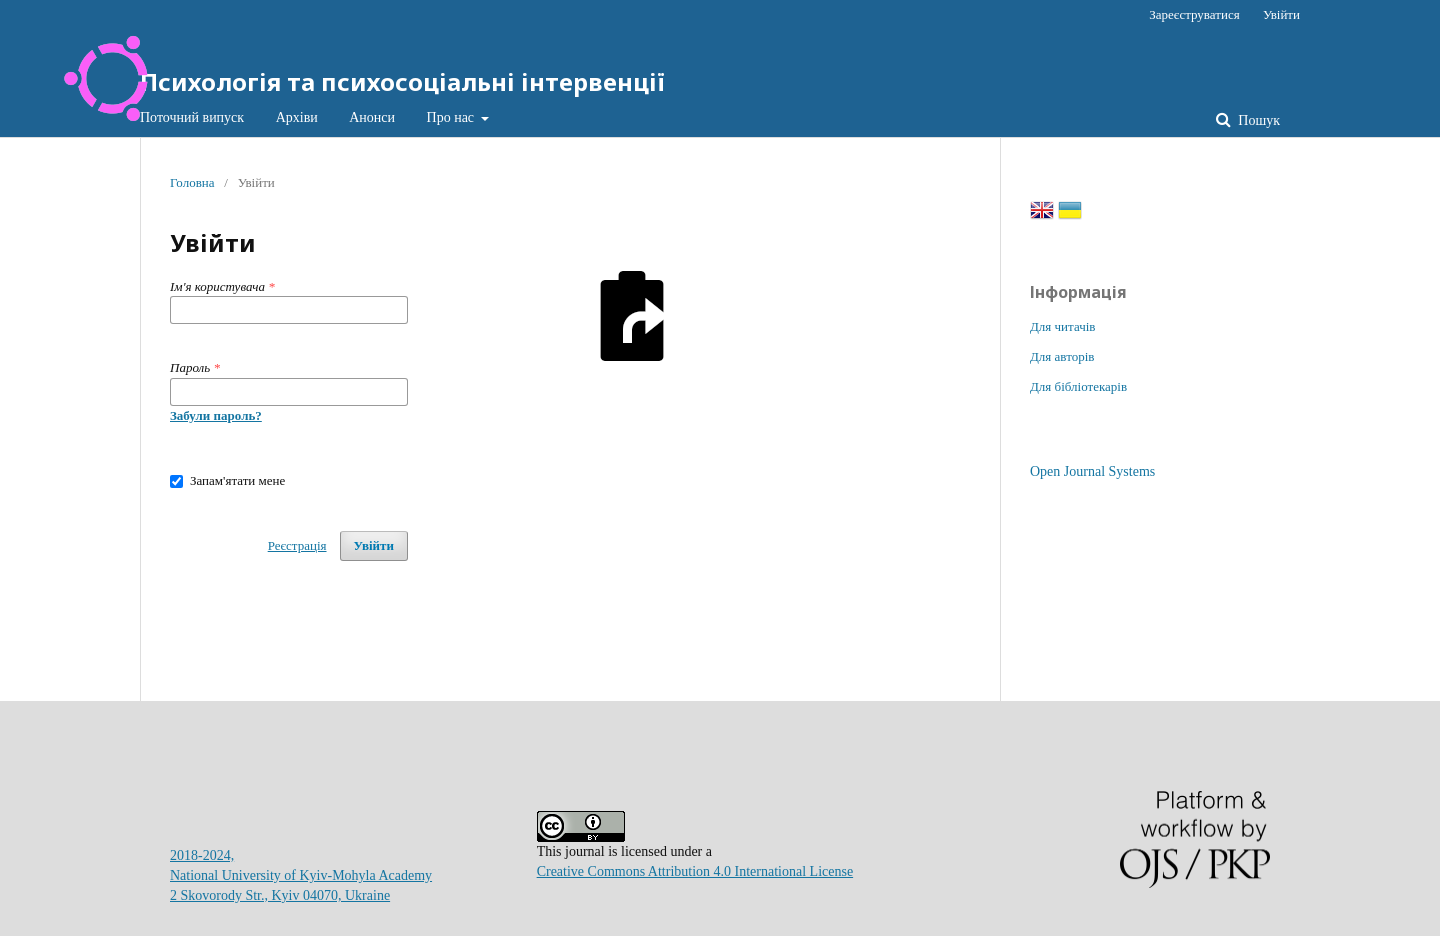 This screenshot has width=1440, height=936. I want to click on share battery power with another device, so click(632, 316).